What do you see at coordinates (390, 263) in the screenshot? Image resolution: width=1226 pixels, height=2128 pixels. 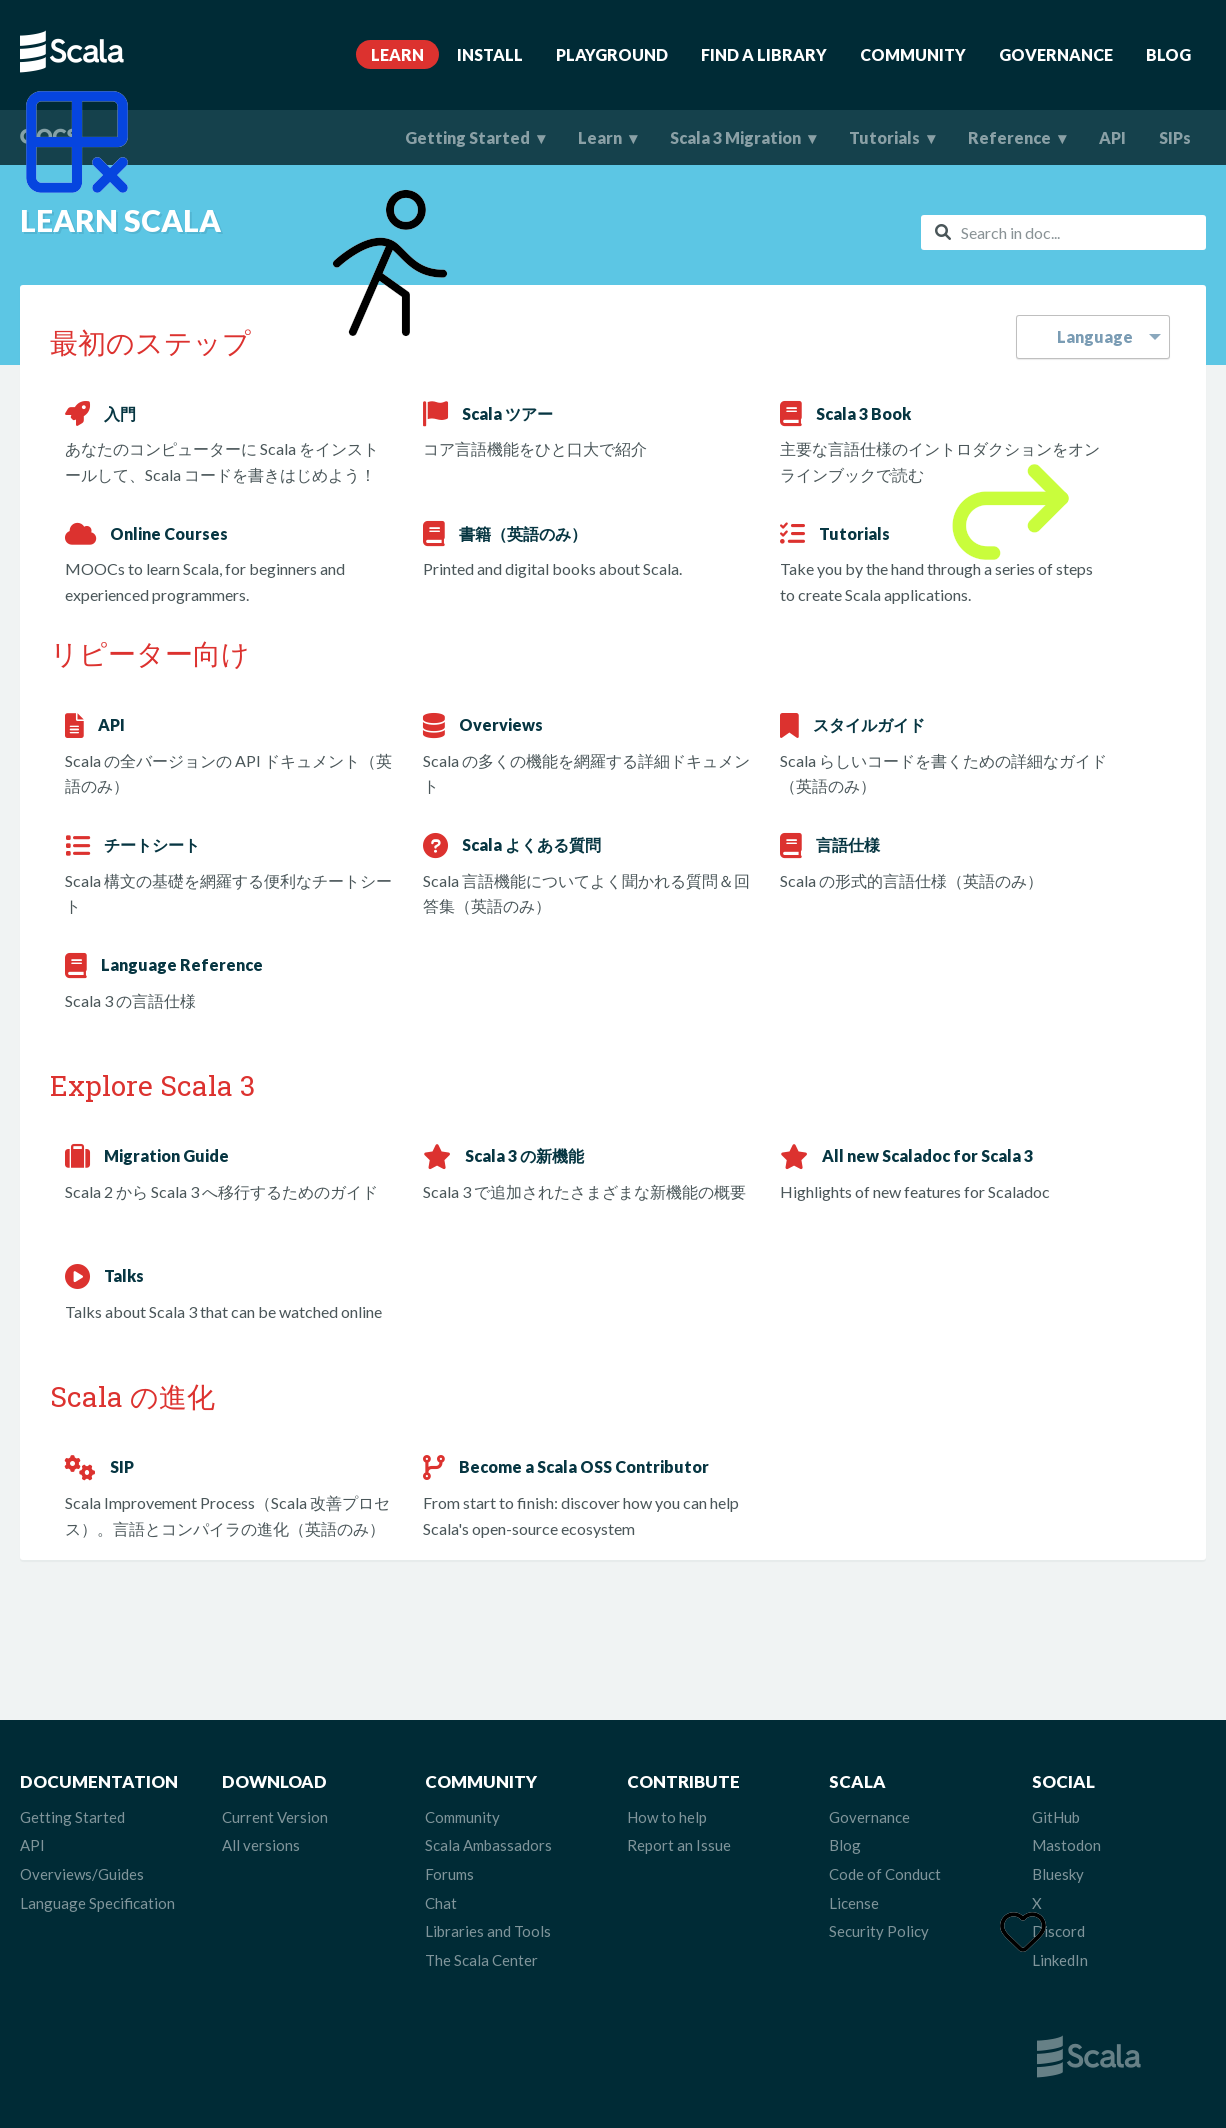 I see `pedestrian or walking directions mode` at bounding box center [390, 263].